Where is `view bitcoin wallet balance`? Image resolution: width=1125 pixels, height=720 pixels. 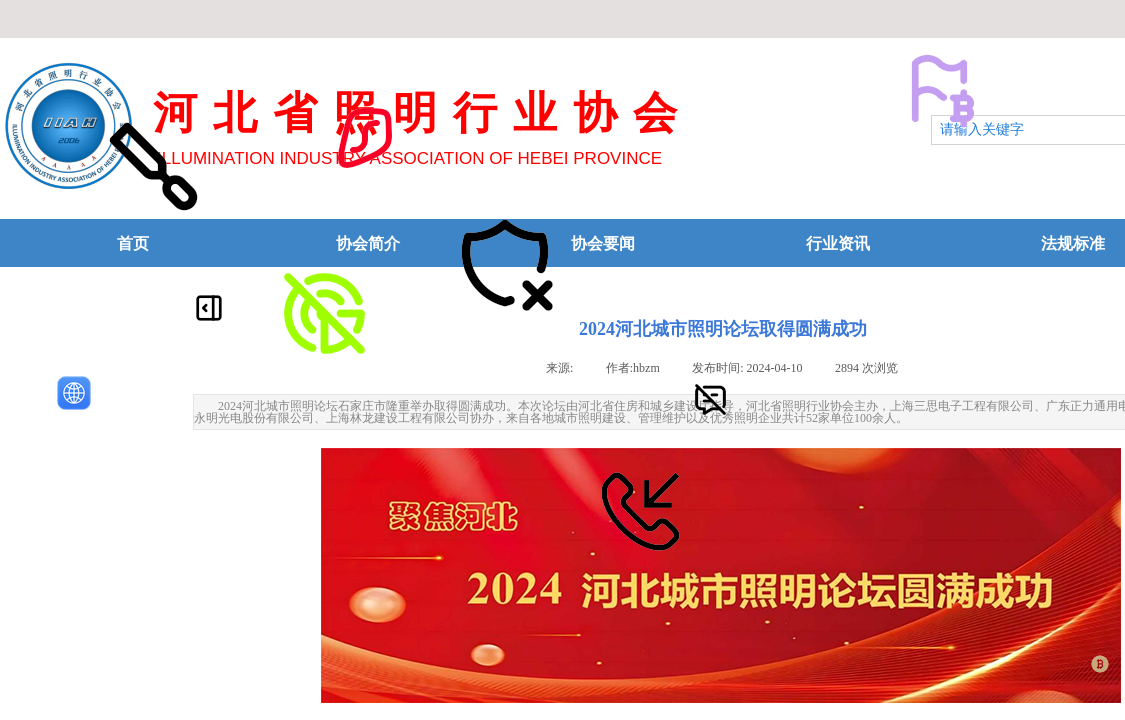 view bitcoin wallet balance is located at coordinates (1100, 664).